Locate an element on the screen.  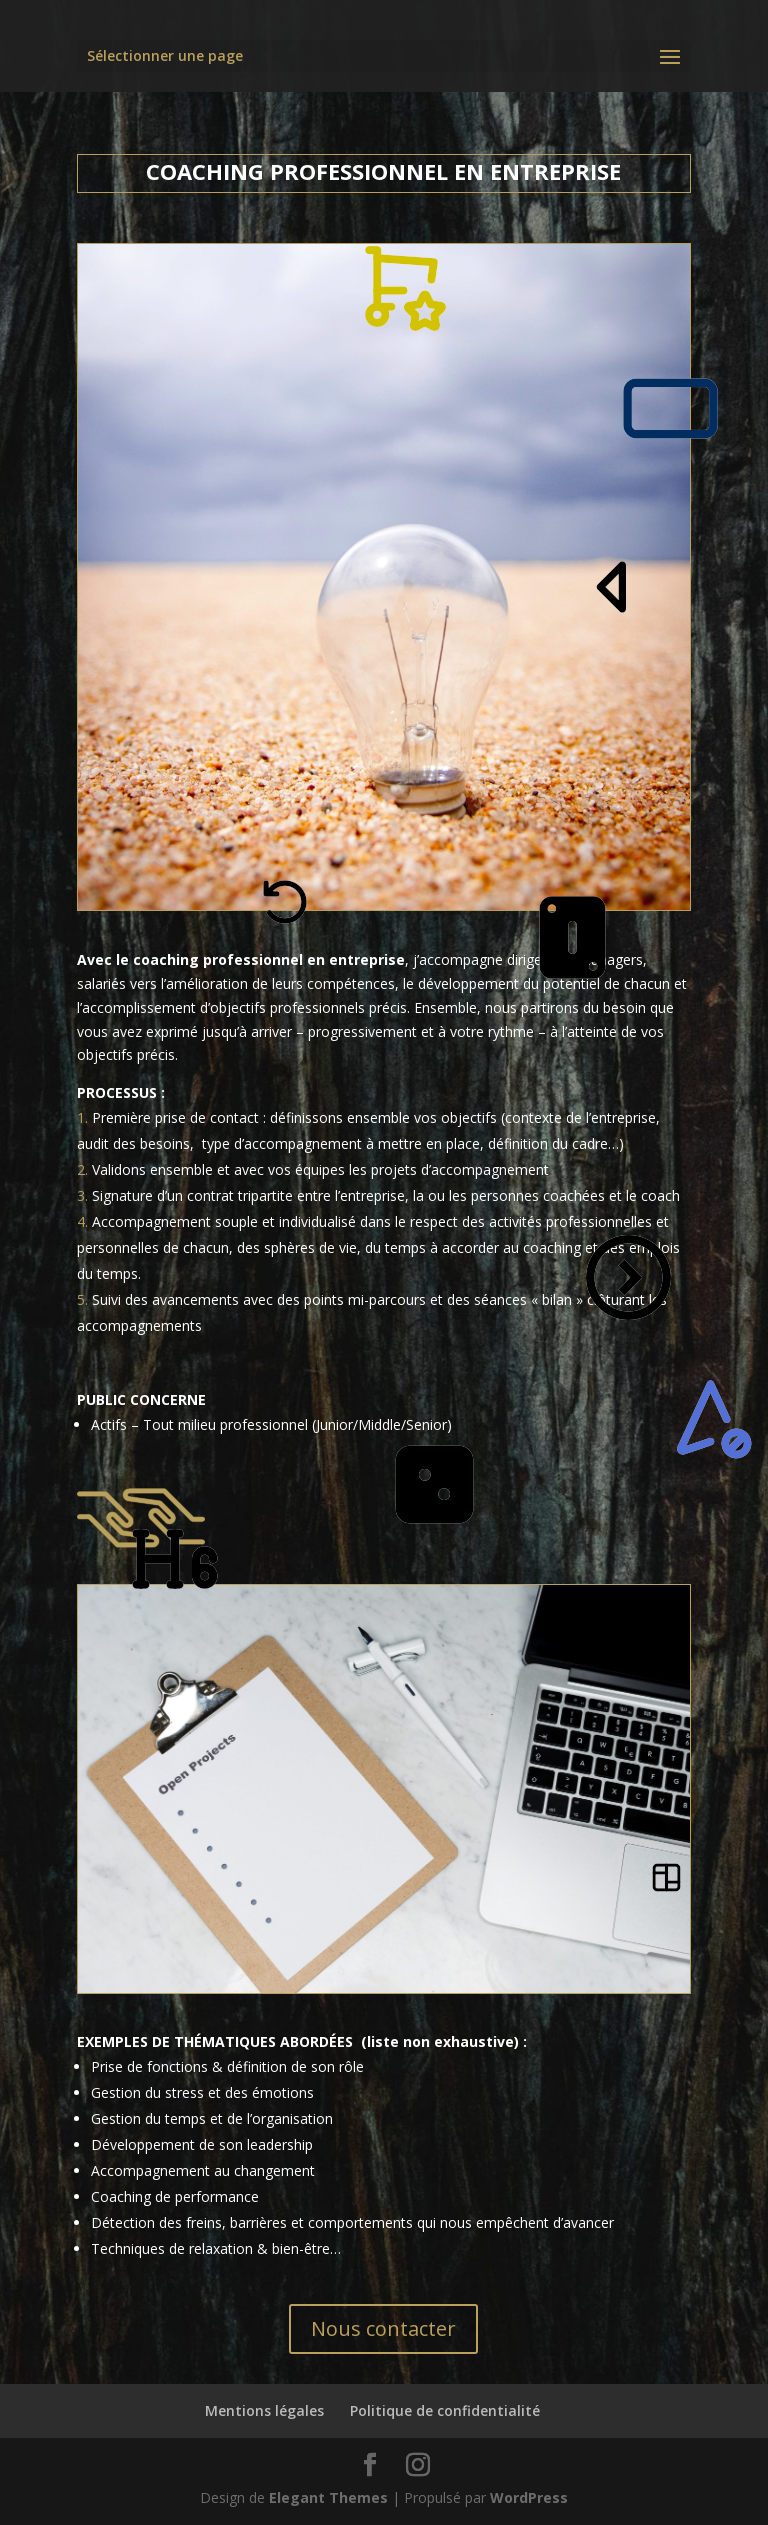
go back to the previous screen is located at coordinates (615, 587).